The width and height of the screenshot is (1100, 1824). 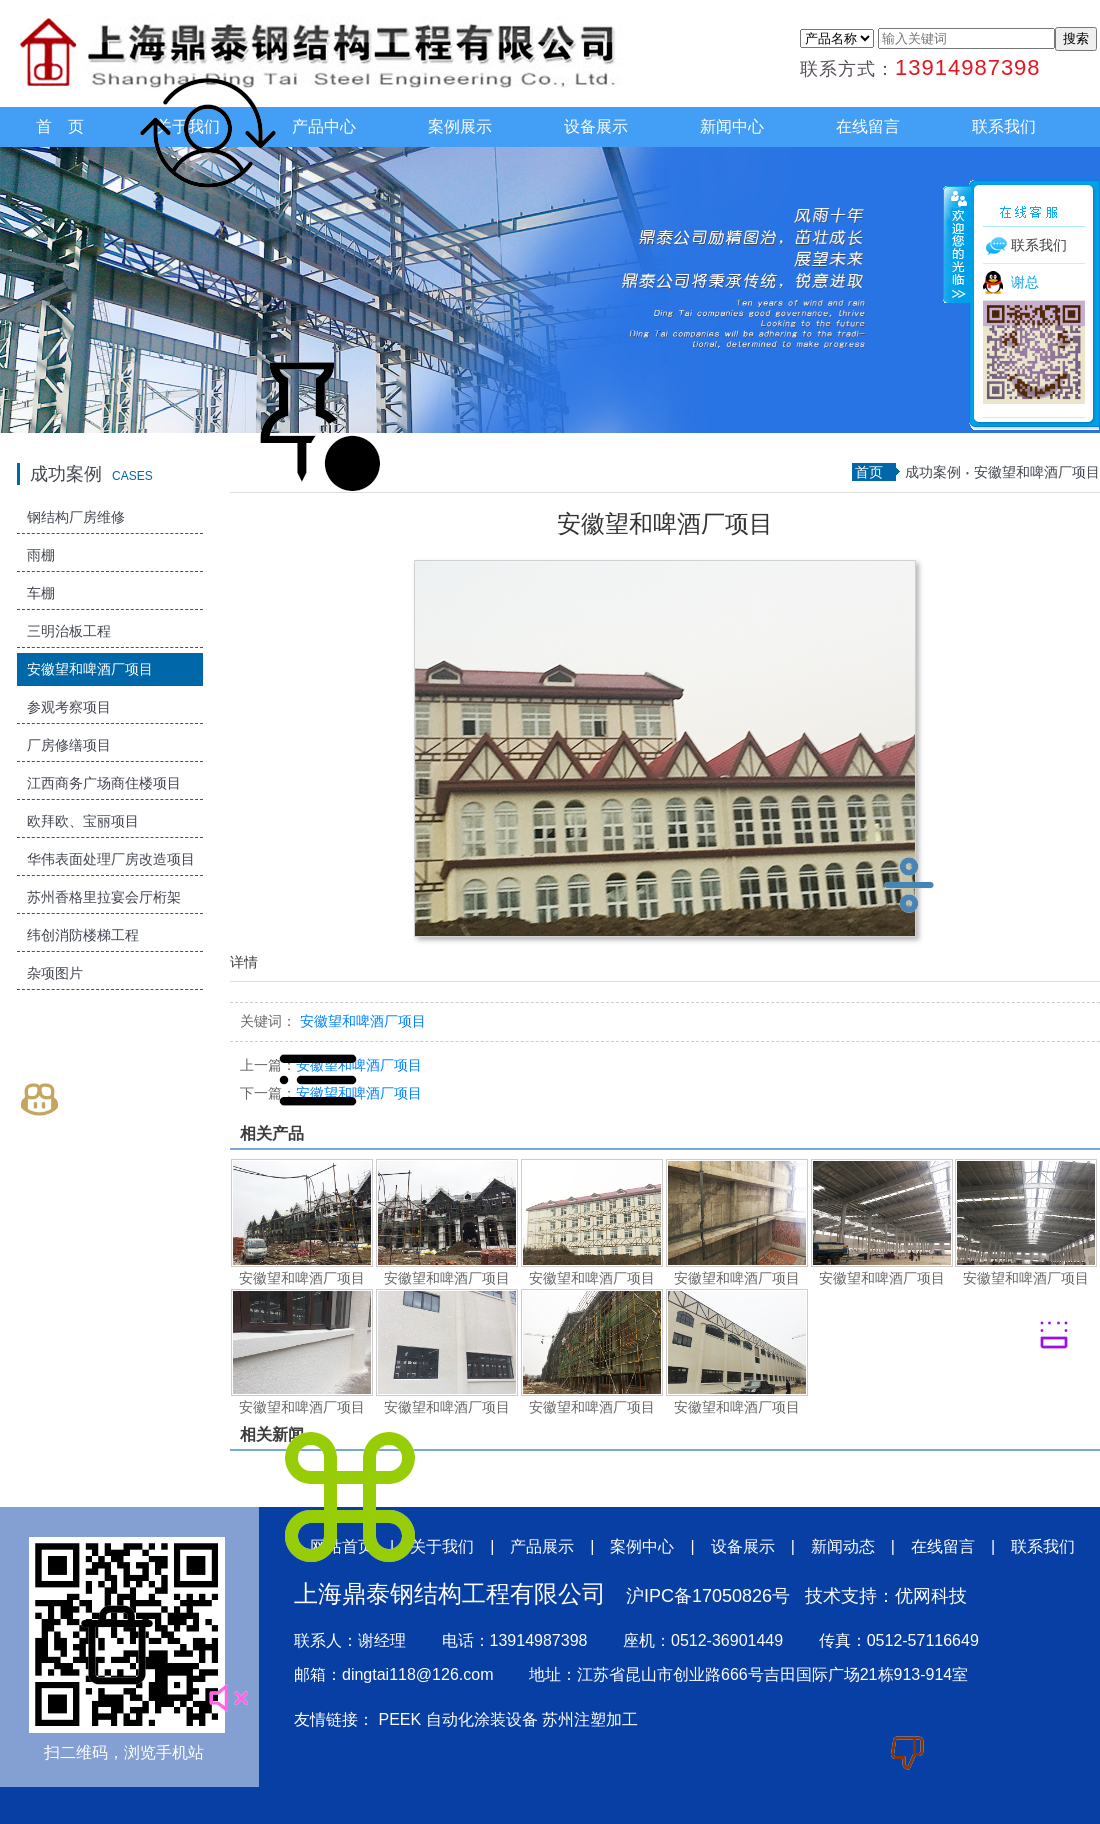 What do you see at coordinates (117, 1645) in the screenshot?
I see `delete selected item` at bounding box center [117, 1645].